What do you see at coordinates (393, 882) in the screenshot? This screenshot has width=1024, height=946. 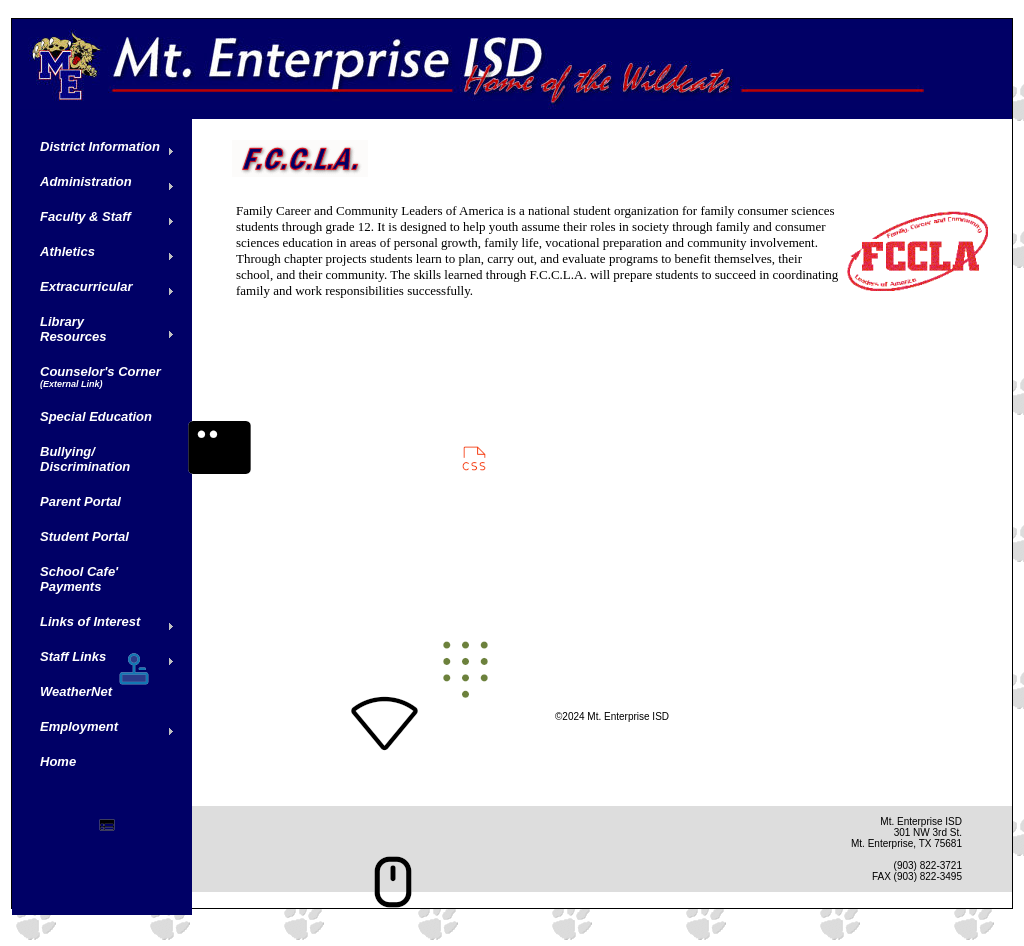 I see `mouse input device indicator` at bounding box center [393, 882].